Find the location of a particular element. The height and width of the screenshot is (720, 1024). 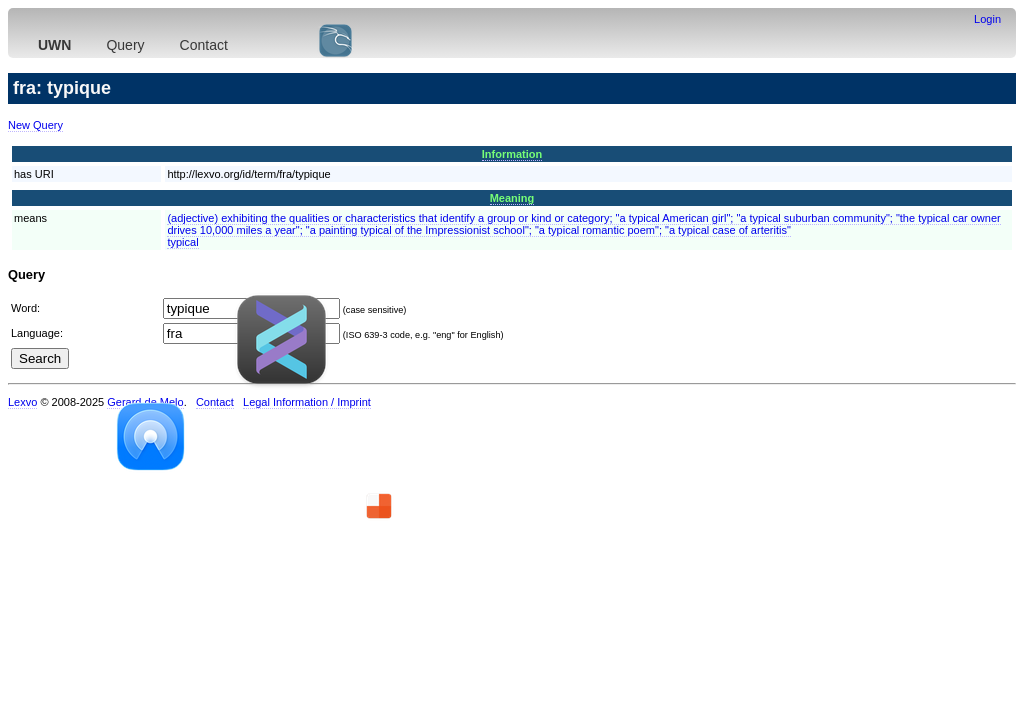

open the helix app is located at coordinates (281, 339).